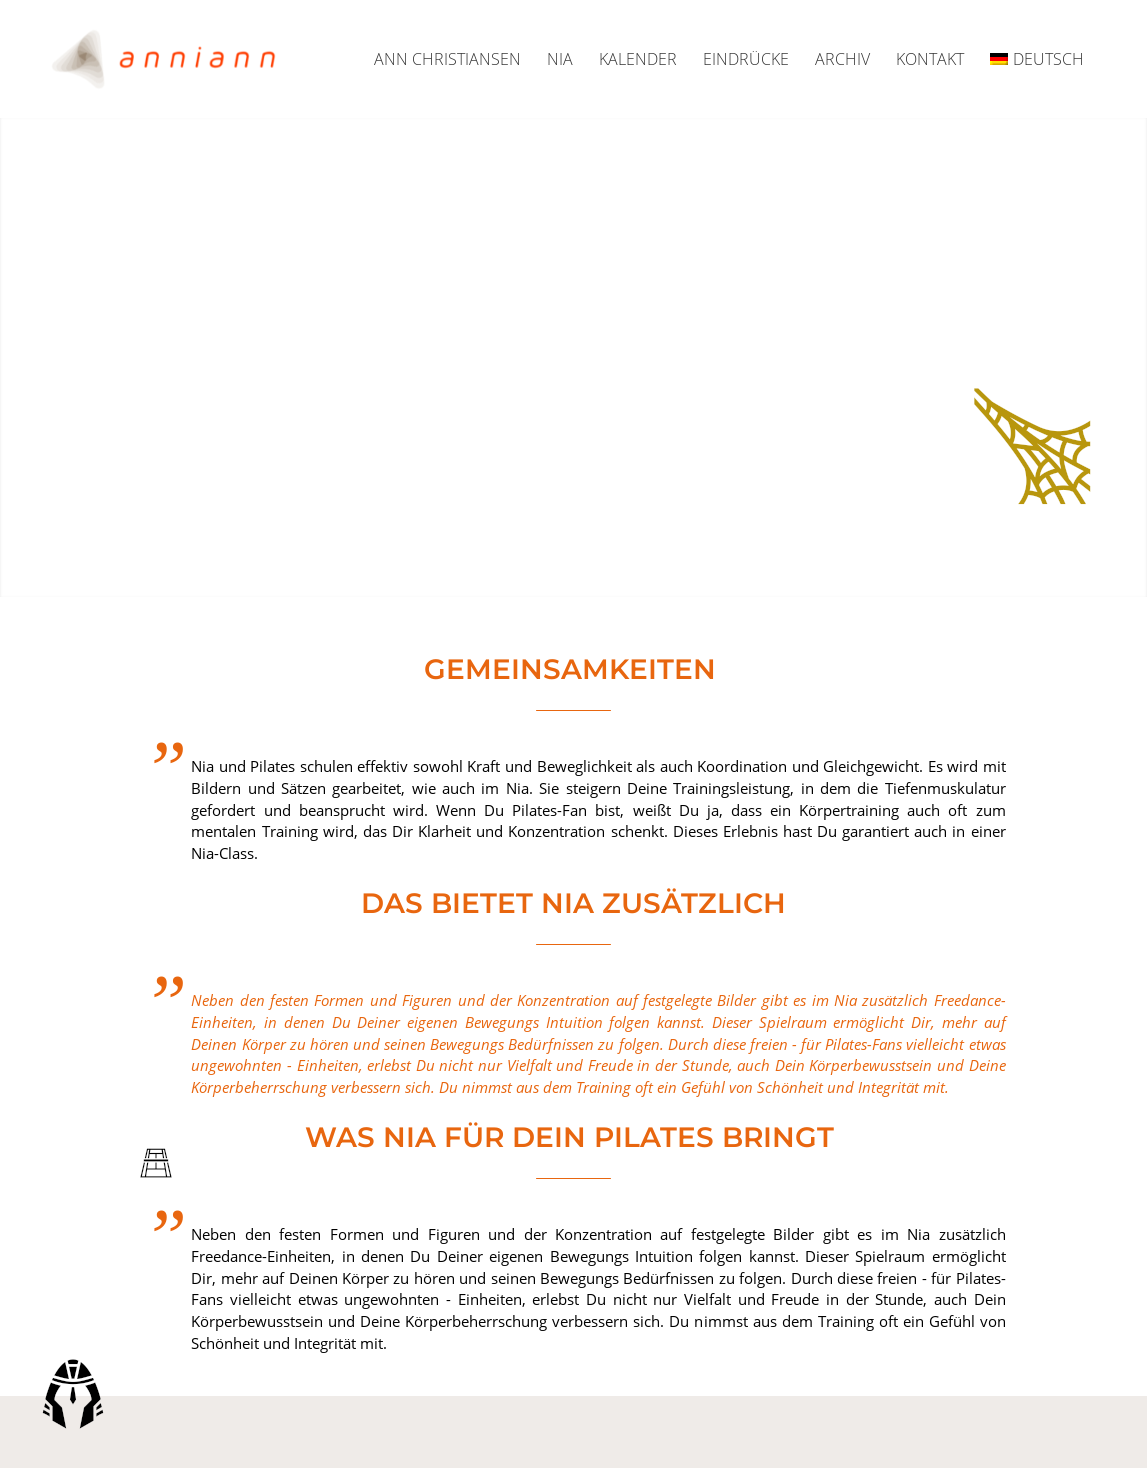 This screenshot has width=1147, height=1468. What do you see at coordinates (73, 1394) in the screenshot?
I see `select warlock class or character` at bounding box center [73, 1394].